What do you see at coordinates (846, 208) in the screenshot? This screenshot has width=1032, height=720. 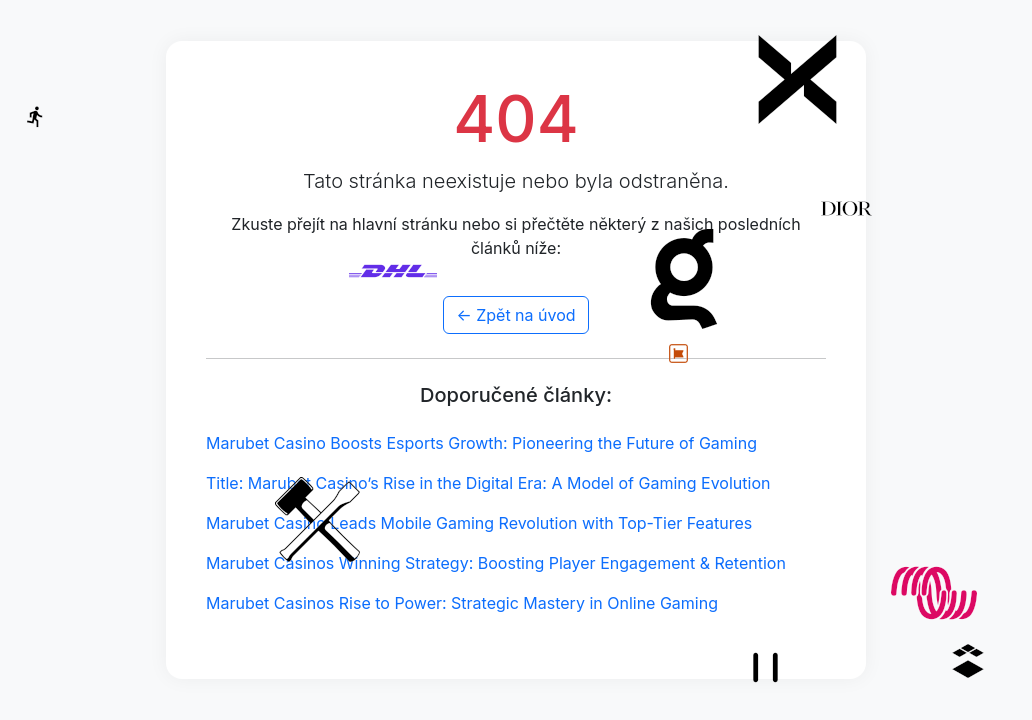 I see `visit the Dior official website` at bounding box center [846, 208].